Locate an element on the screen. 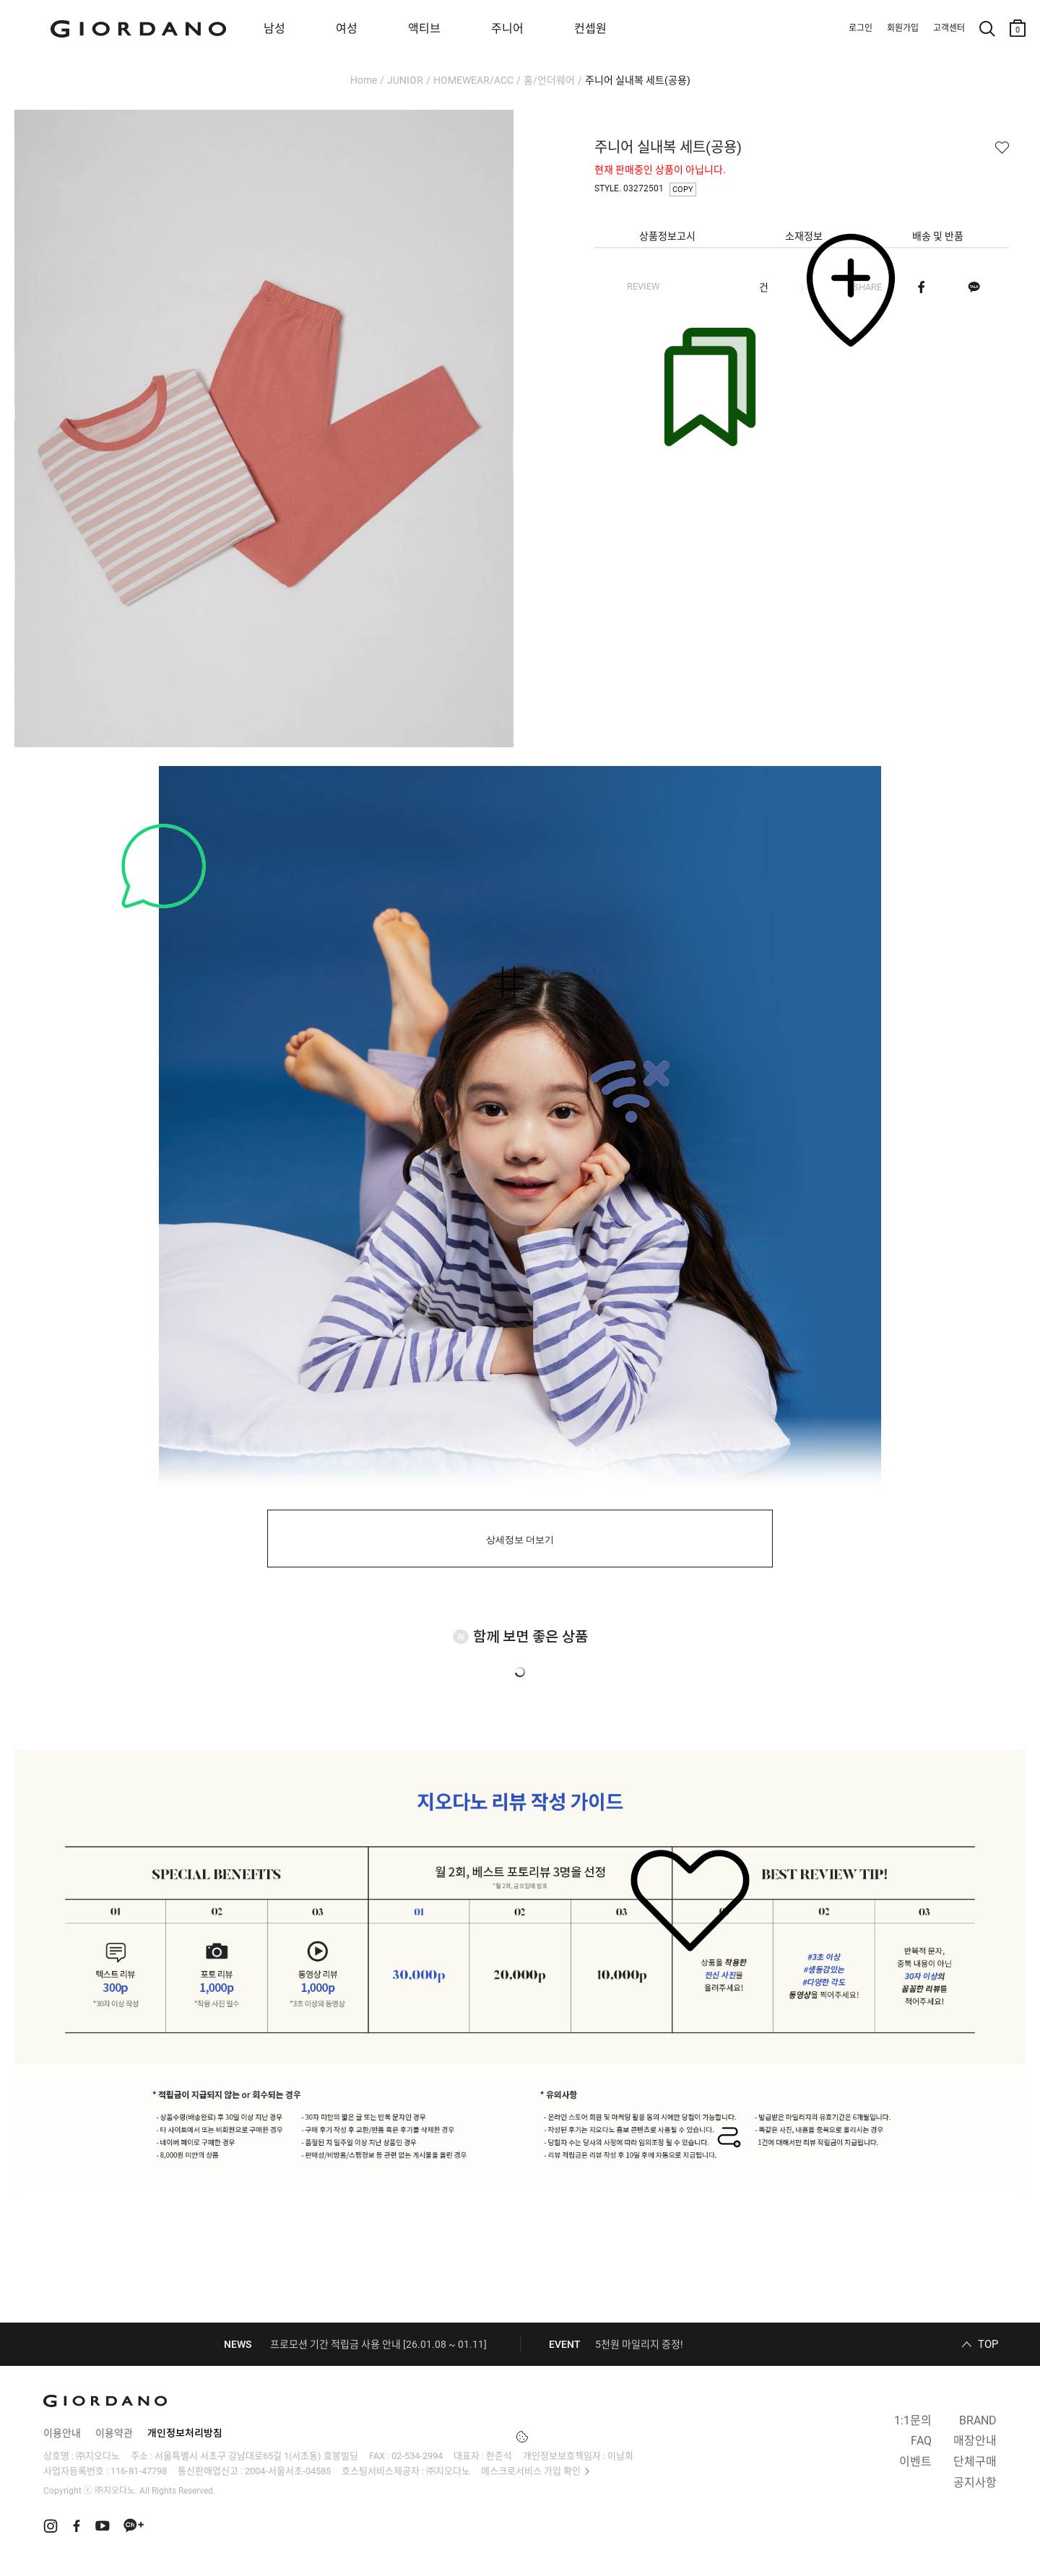  open chat or messaging is located at coordinates (163, 866).